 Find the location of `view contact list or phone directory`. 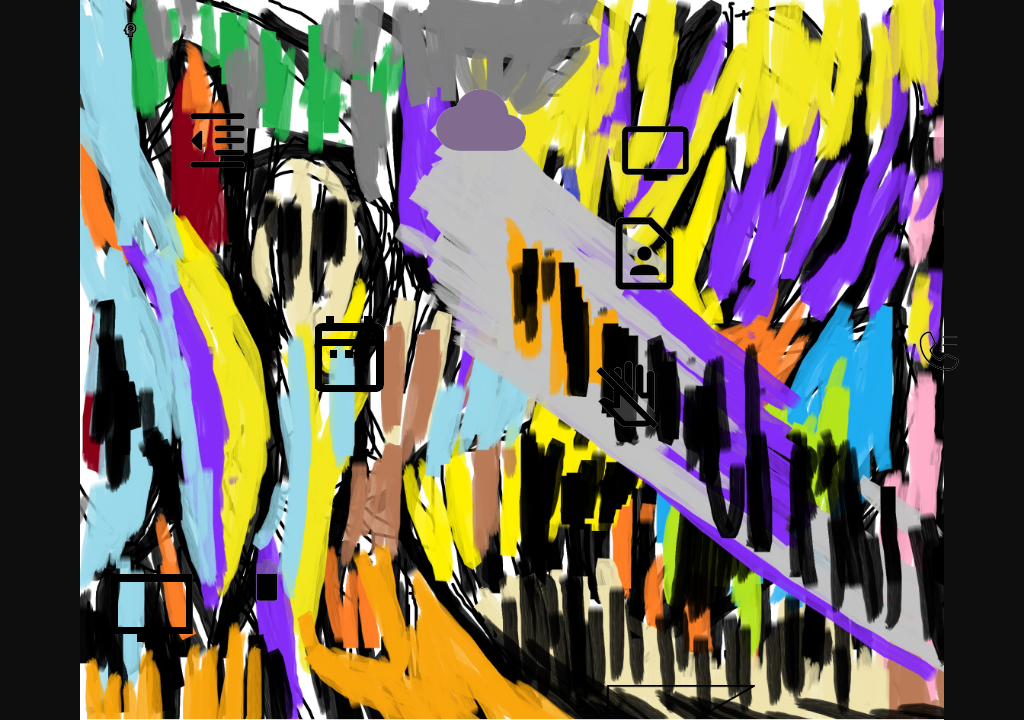

view contact list or phone directory is located at coordinates (940, 350).